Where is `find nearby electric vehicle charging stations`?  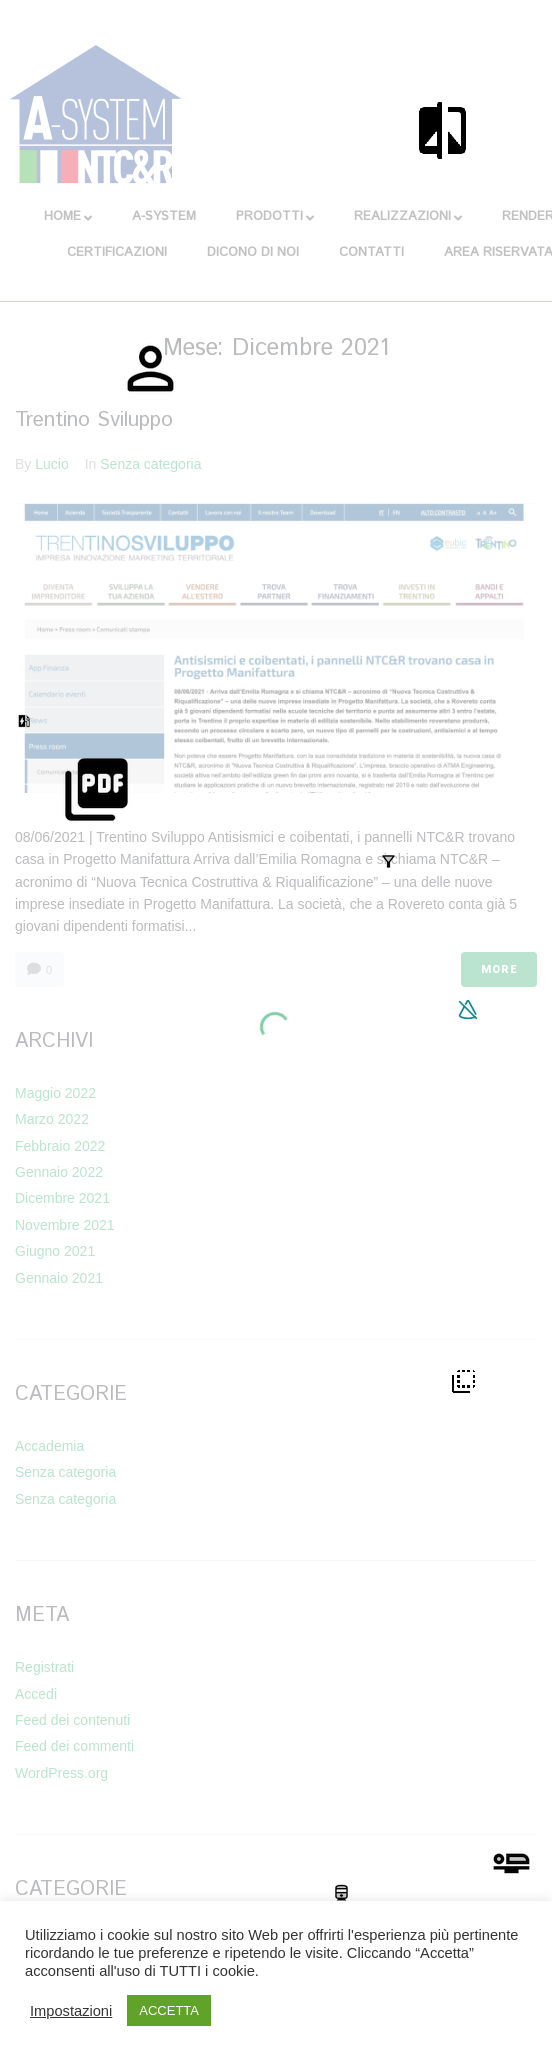 find nearby electric vehicle charging stations is located at coordinates (24, 721).